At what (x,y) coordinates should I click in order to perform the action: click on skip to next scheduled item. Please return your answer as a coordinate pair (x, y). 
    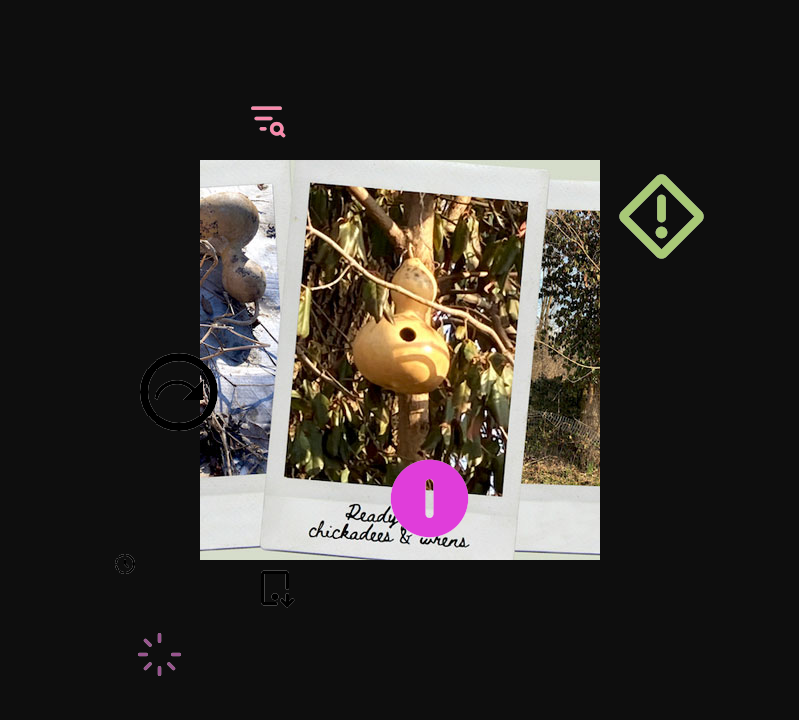
    Looking at the image, I should click on (179, 392).